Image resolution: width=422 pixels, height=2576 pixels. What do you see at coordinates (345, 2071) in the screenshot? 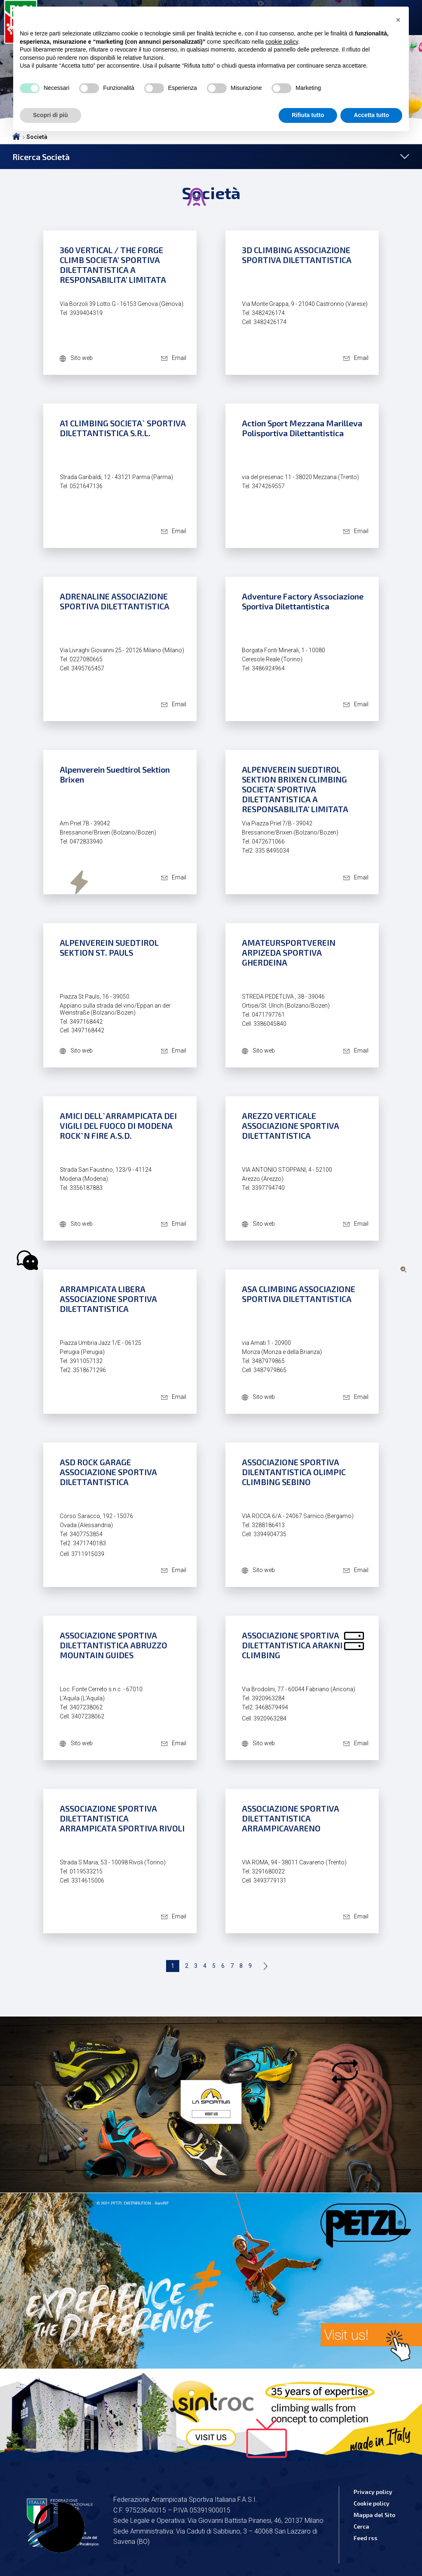
I see `enable repeat mode for media playback` at bounding box center [345, 2071].